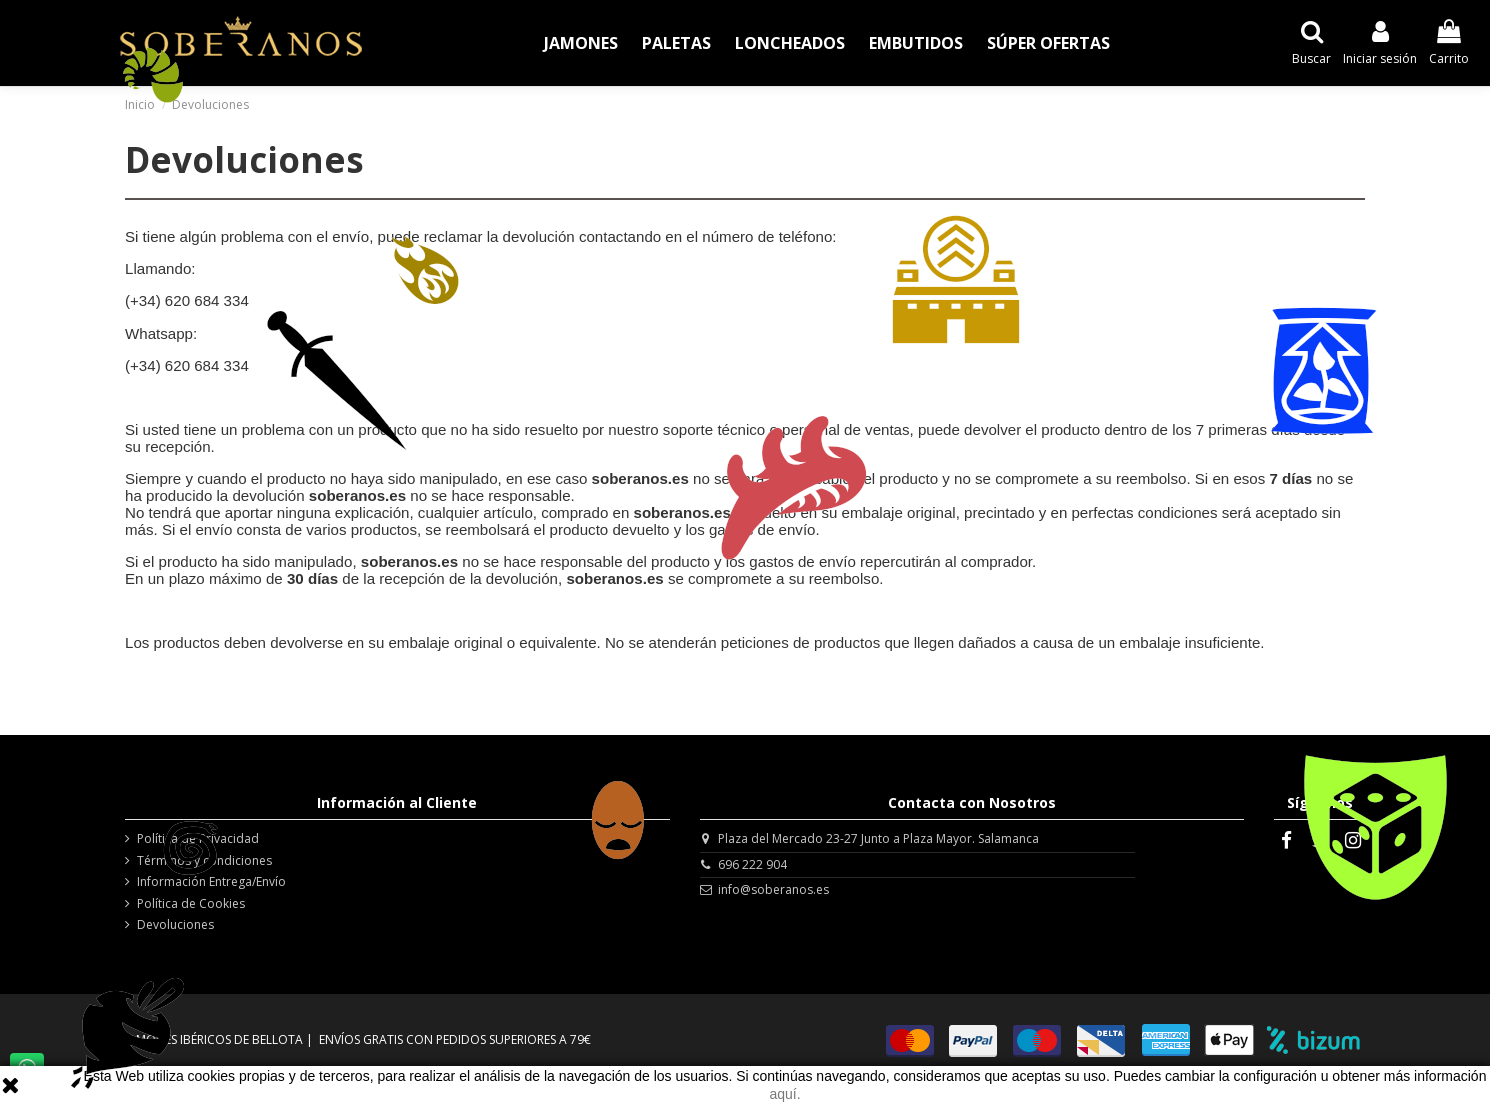  Describe the element at coordinates (794, 488) in the screenshot. I see `select shell or fossil item in game inventory` at that location.